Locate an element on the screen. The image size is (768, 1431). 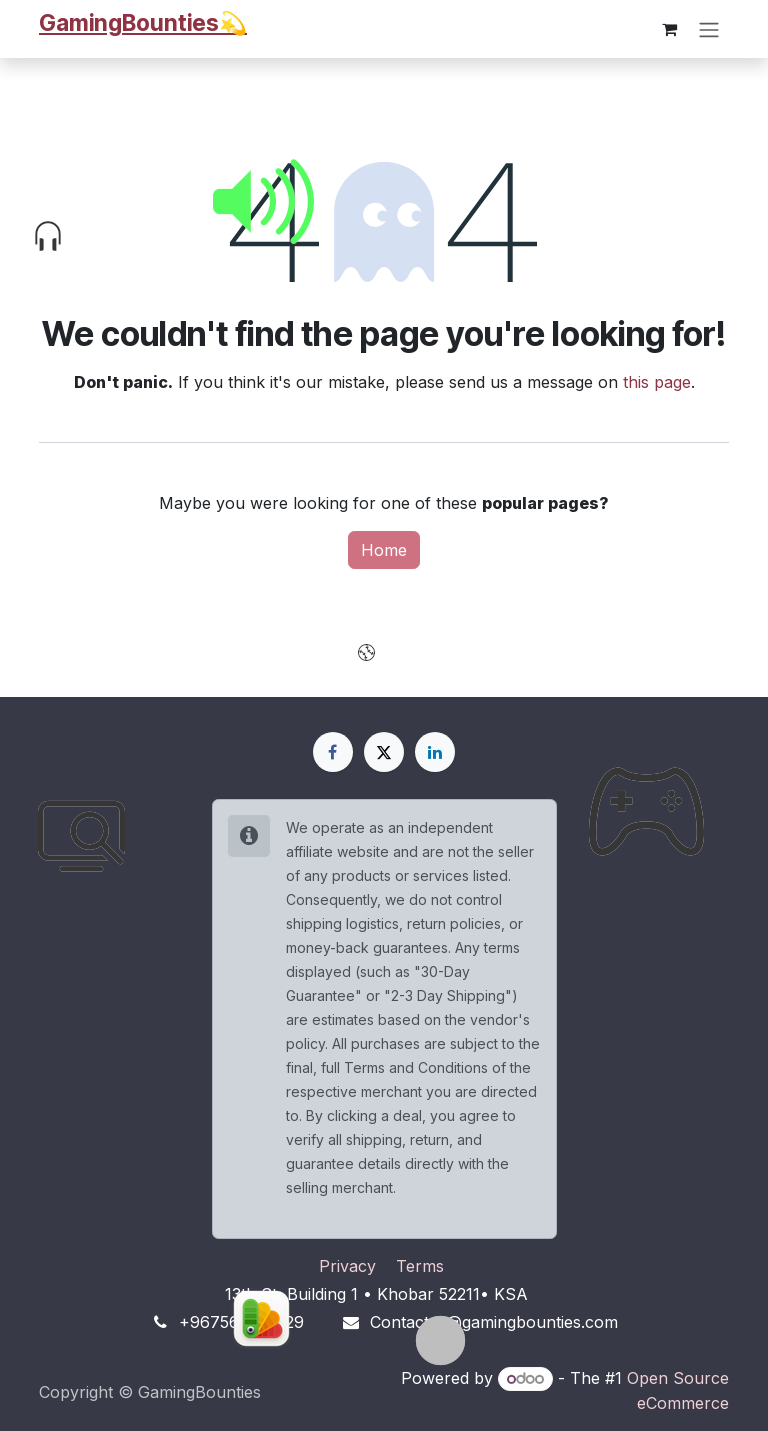
access games and gaming applications is located at coordinates (646, 811).